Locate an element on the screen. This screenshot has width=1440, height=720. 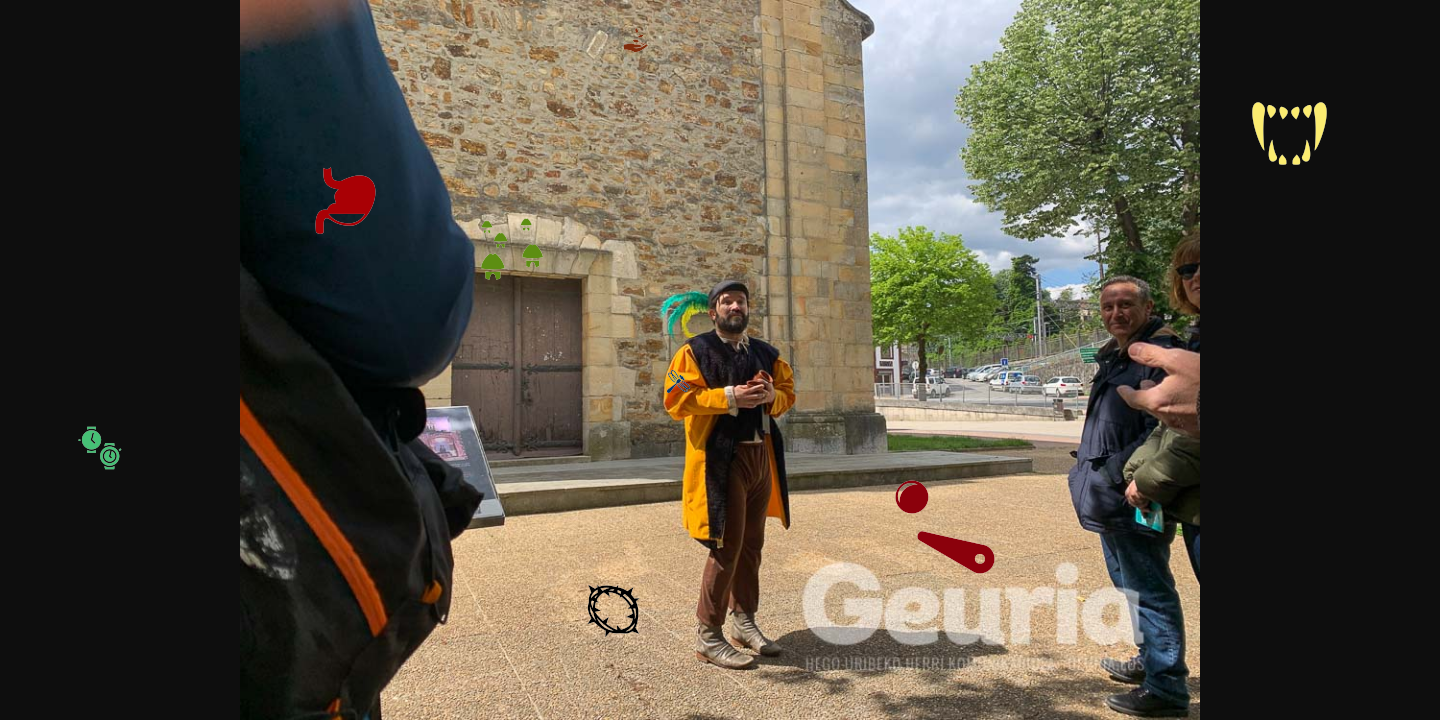
indicates restricted or prohibited area is located at coordinates (613, 610).